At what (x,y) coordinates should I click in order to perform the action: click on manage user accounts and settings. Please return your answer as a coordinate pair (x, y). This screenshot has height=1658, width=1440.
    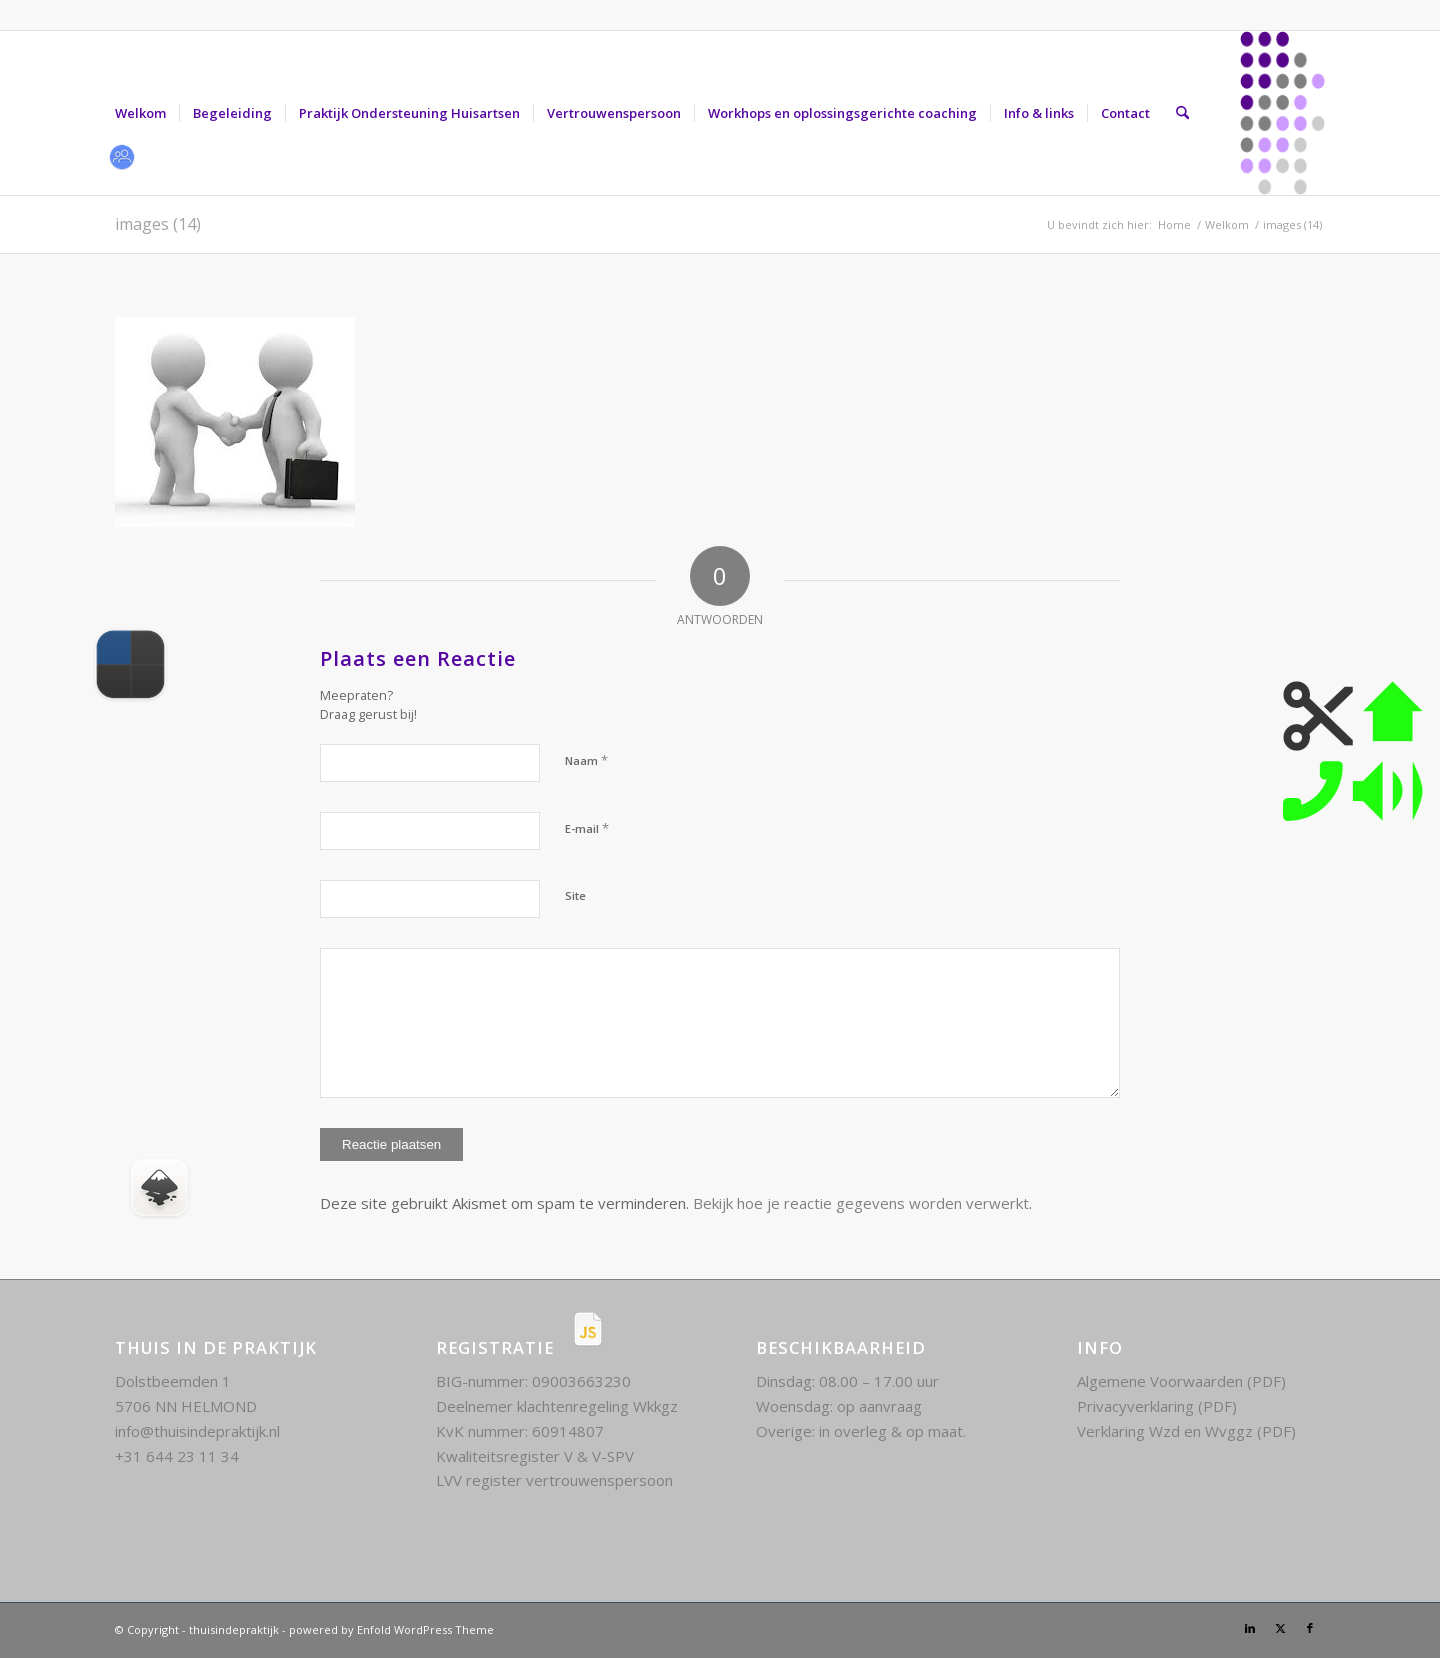
    Looking at the image, I should click on (122, 157).